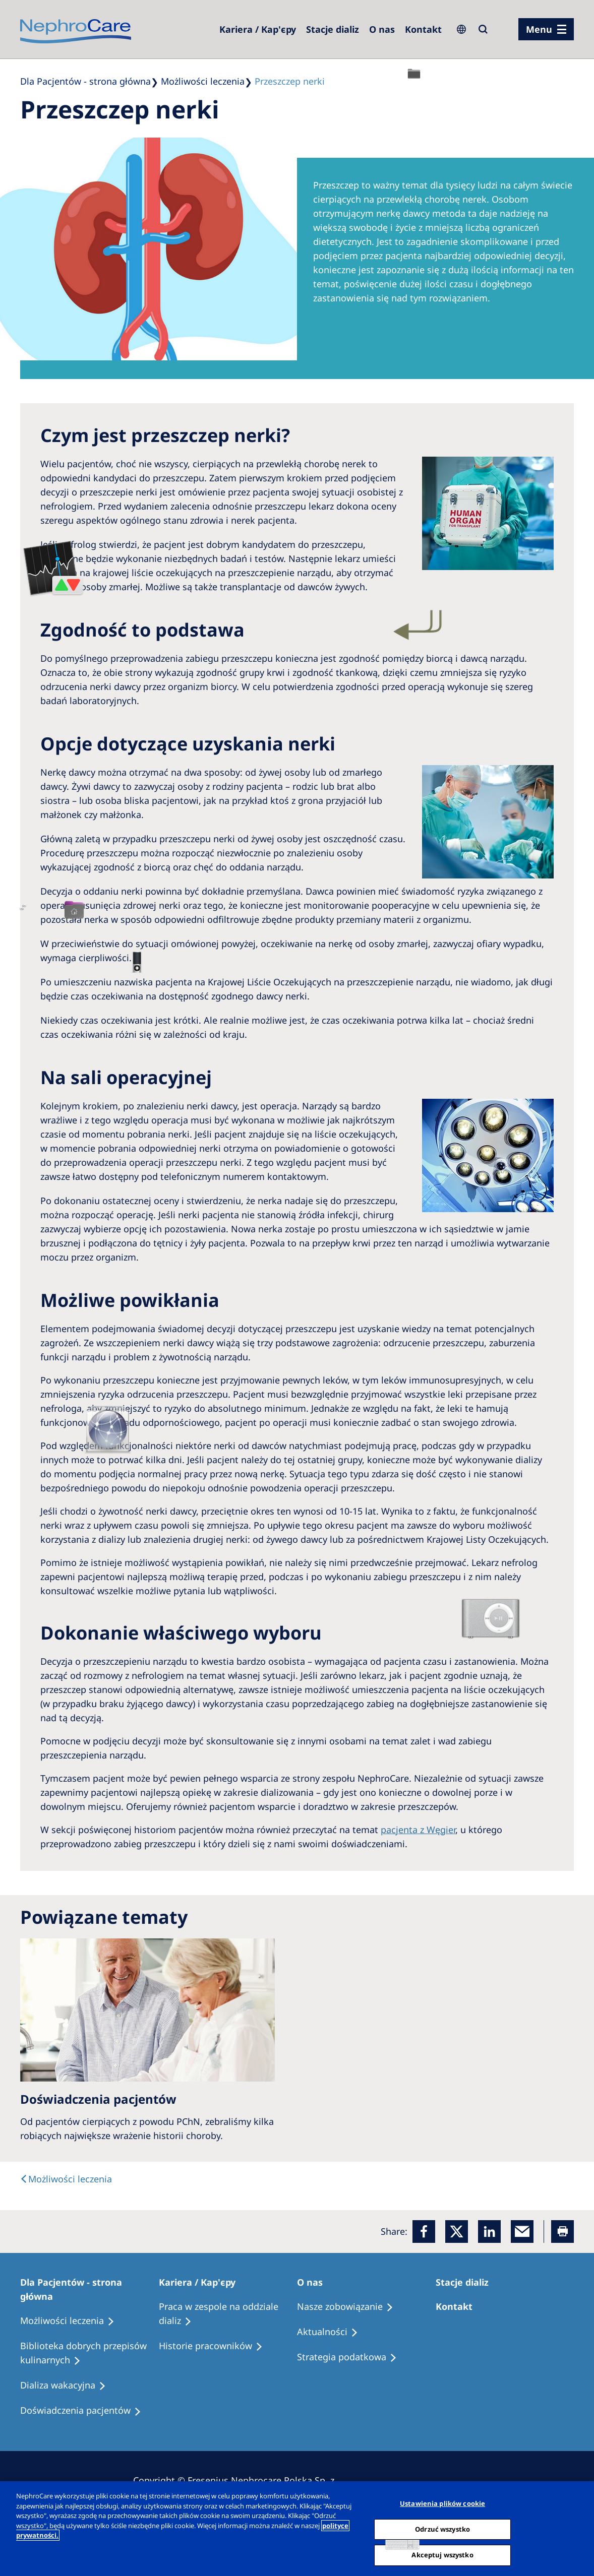 Image resolution: width=594 pixels, height=2576 pixels. Describe the element at coordinates (53, 568) in the screenshot. I see `access stocks preferences or settings` at that location.